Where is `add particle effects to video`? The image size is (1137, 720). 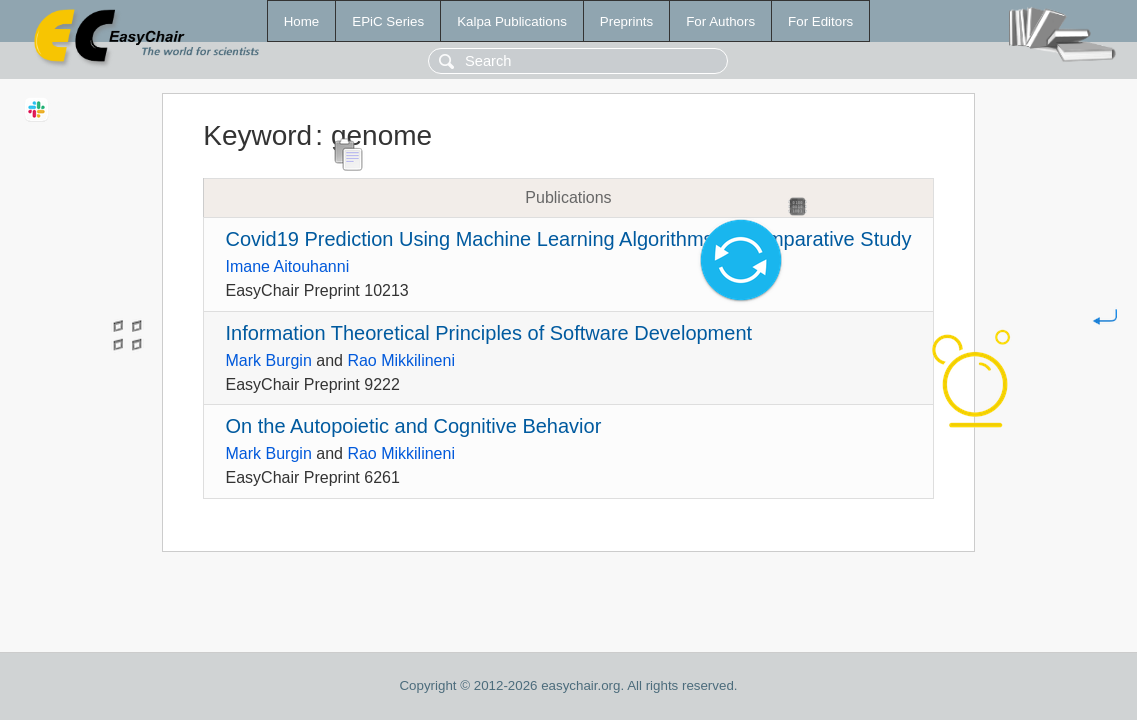 add particle effects to video is located at coordinates (975, 378).